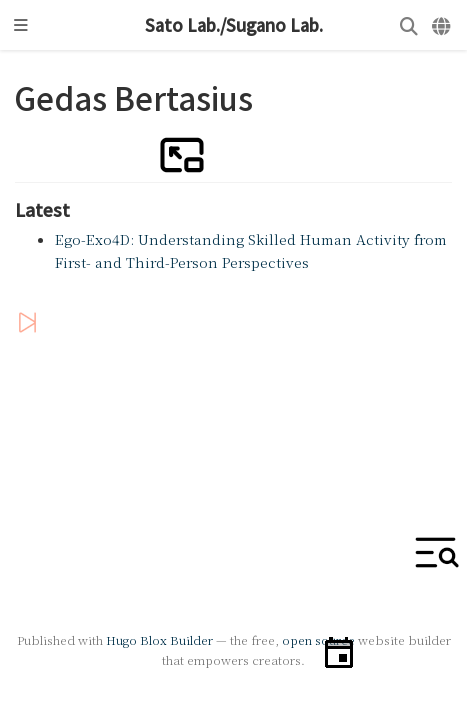  What do you see at coordinates (182, 155) in the screenshot?
I see `disable picture-in-picture mode` at bounding box center [182, 155].